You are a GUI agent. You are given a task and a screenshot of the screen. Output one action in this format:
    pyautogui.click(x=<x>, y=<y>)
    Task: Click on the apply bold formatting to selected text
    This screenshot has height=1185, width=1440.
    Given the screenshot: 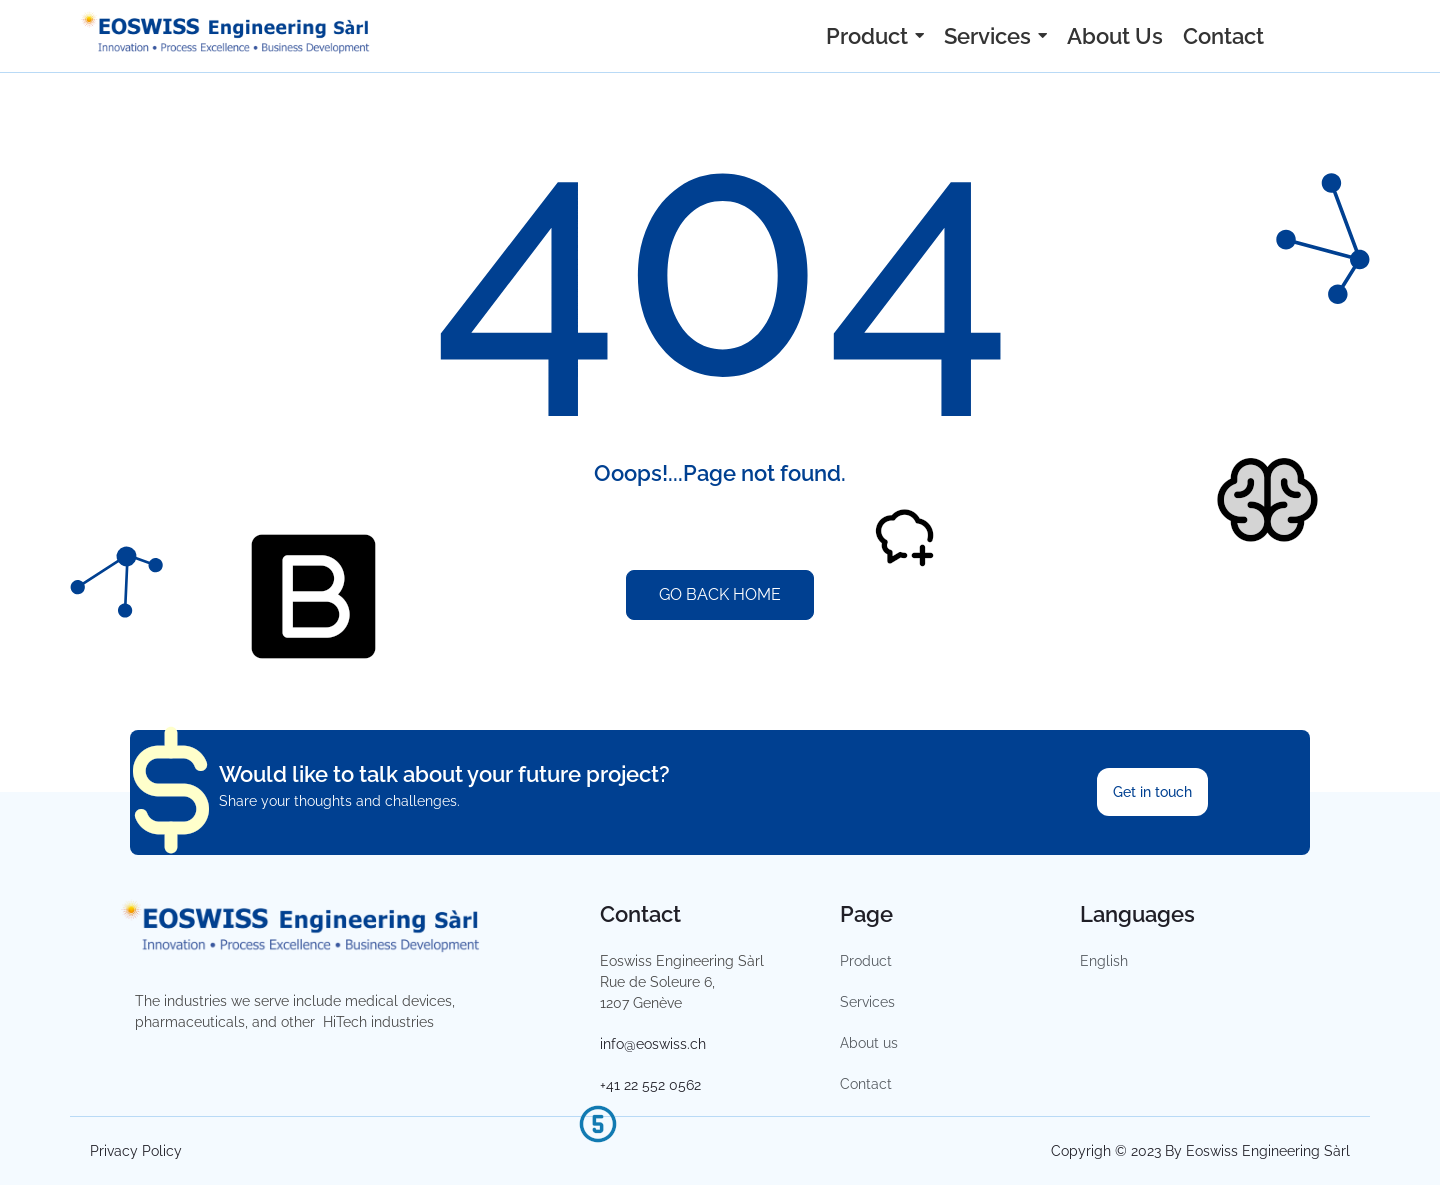 What is the action you would take?
    pyautogui.click(x=313, y=596)
    